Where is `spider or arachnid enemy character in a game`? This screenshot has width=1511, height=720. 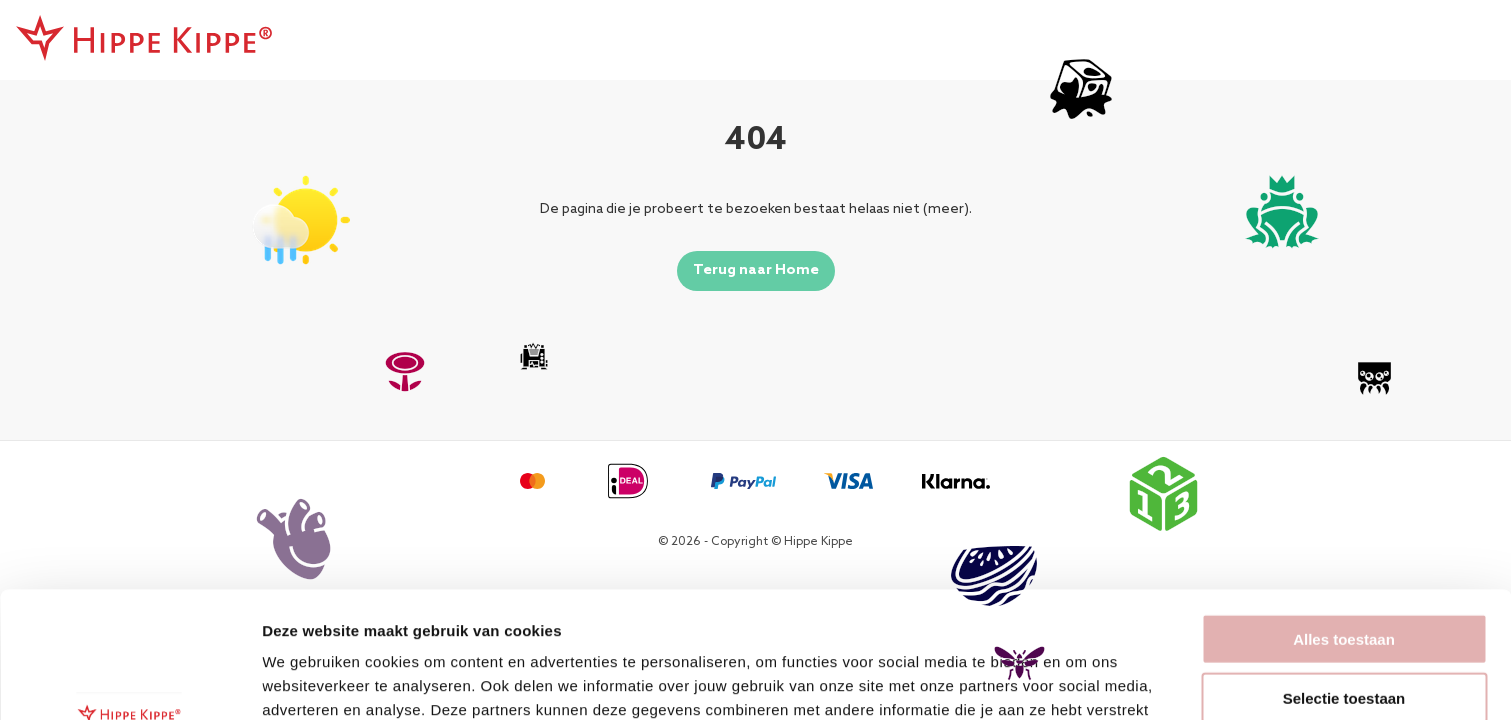
spider or arachnid enemy character in a game is located at coordinates (1374, 378).